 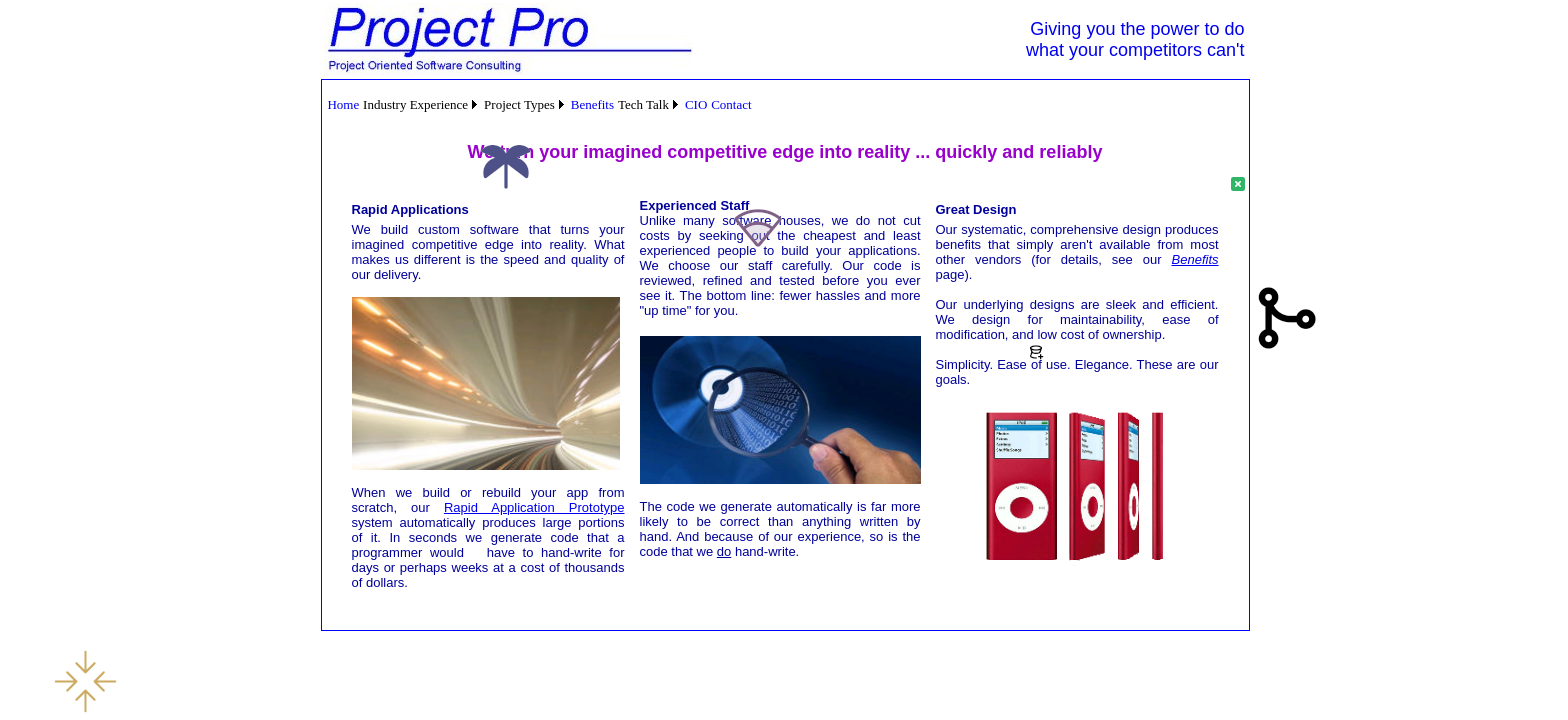 I want to click on indicates medium wifi signal strength, so click(x=758, y=228).